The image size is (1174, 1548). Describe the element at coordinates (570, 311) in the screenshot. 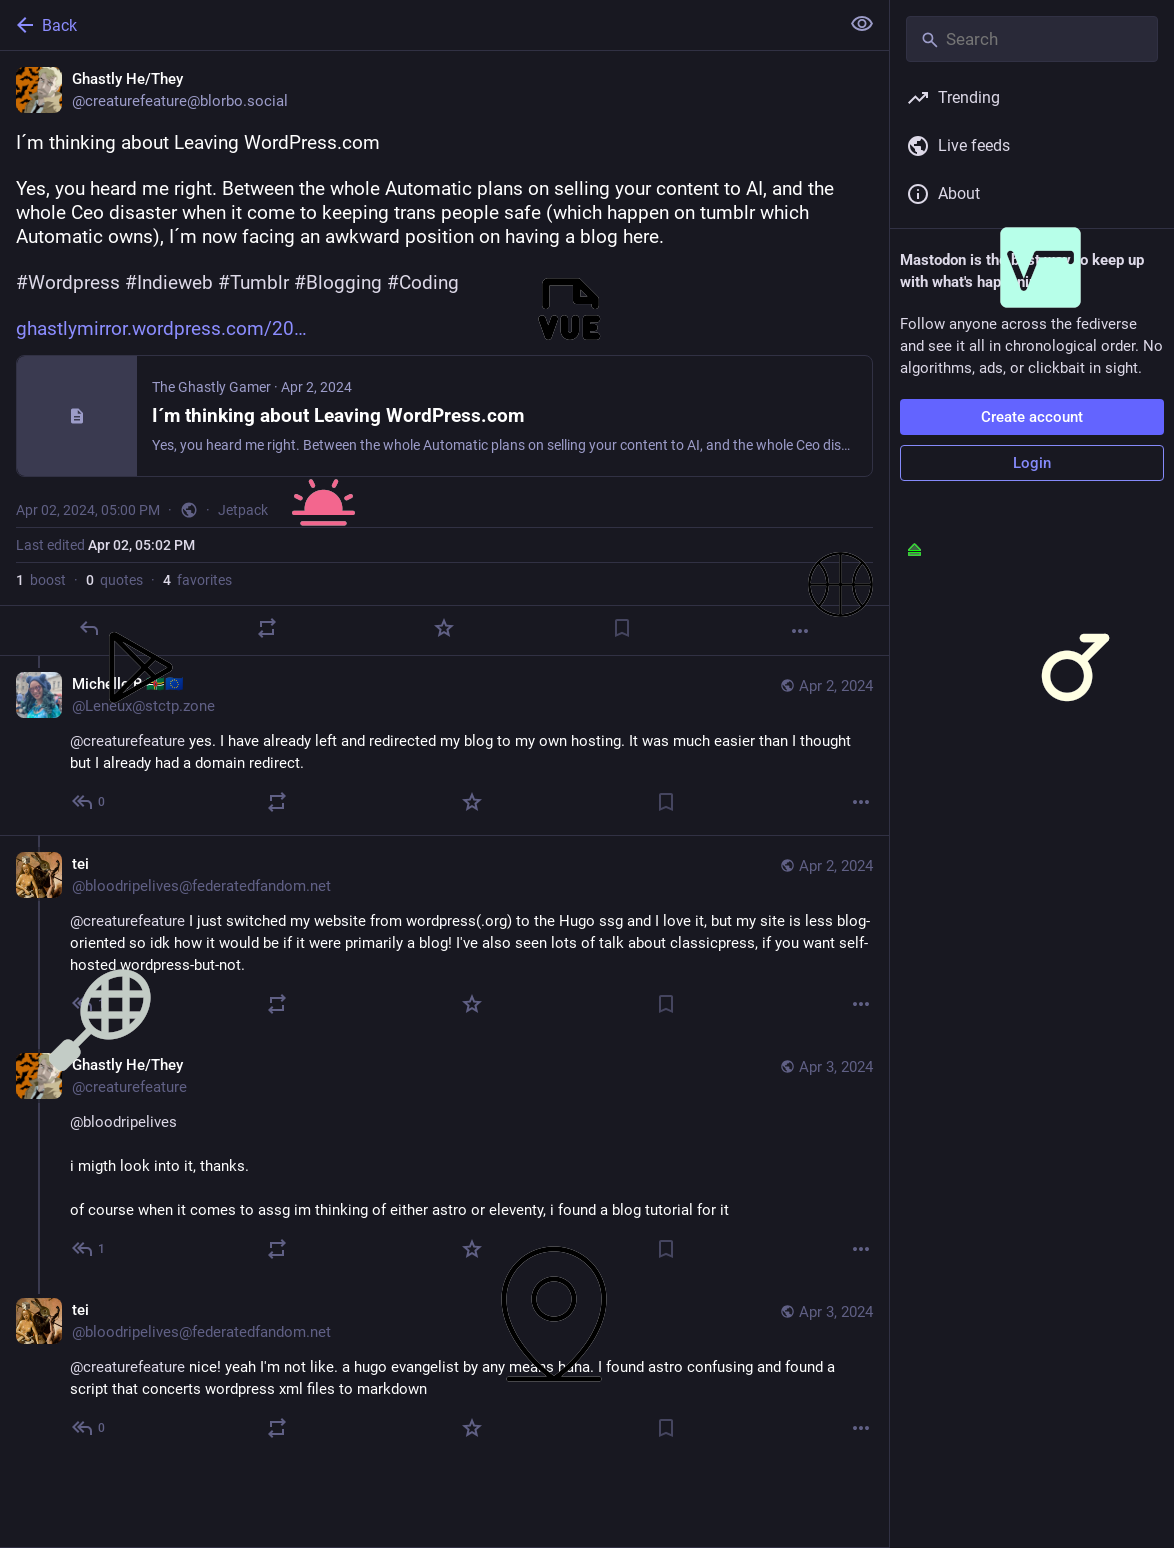

I see `vue.js file type indicator` at that location.